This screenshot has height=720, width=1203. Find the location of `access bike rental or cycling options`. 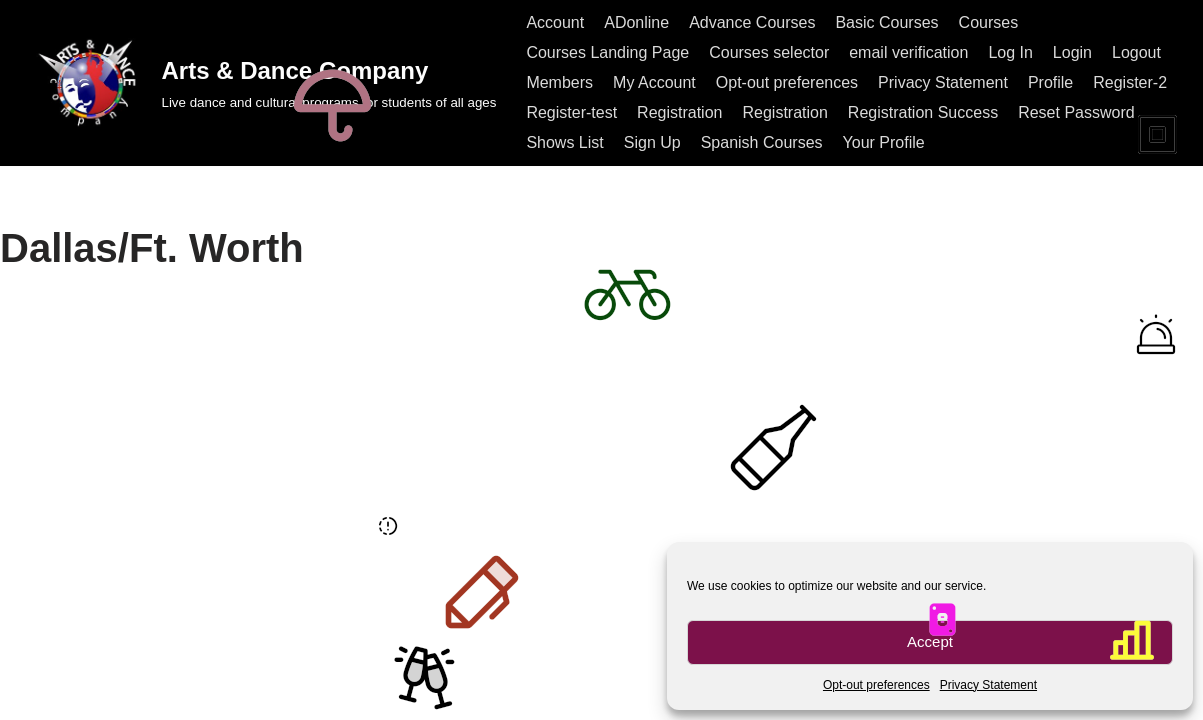

access bike rental or cycling options is located at coordinates (627, 293).